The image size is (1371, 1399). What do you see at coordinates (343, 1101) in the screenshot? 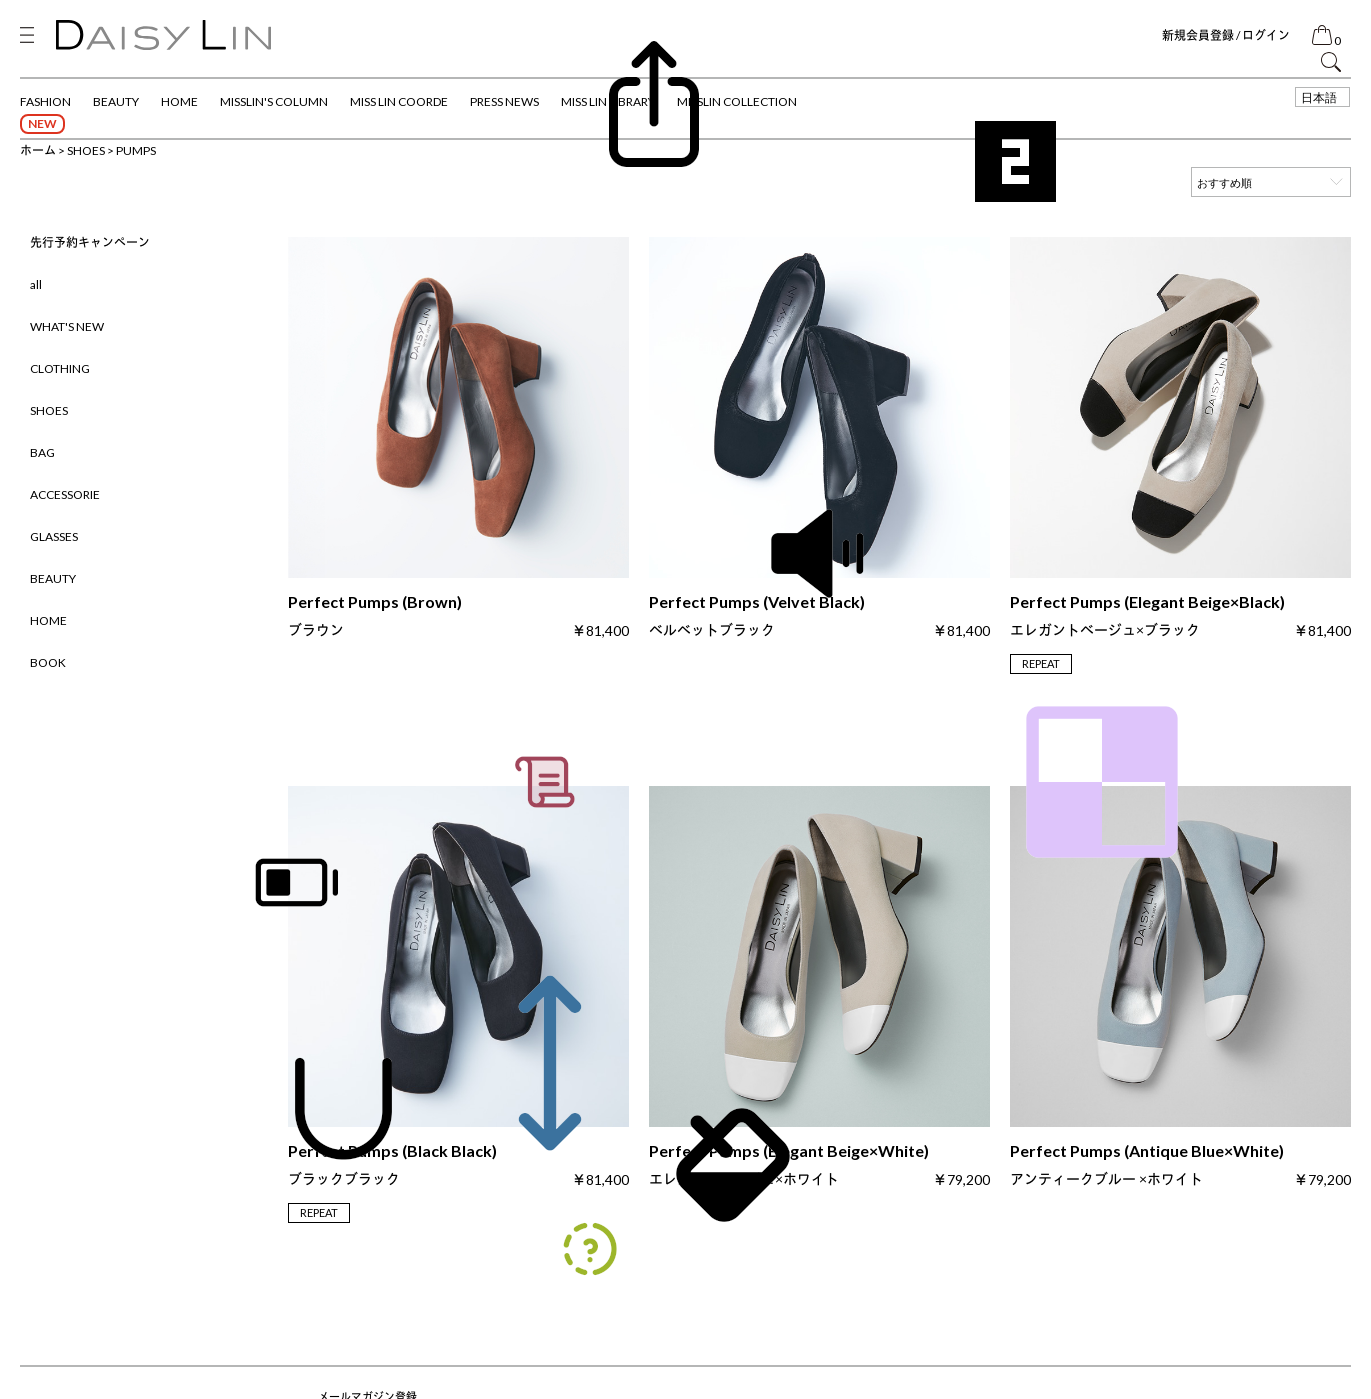
I see `combine or merge selected elements` at bounding box center [343, 1101].